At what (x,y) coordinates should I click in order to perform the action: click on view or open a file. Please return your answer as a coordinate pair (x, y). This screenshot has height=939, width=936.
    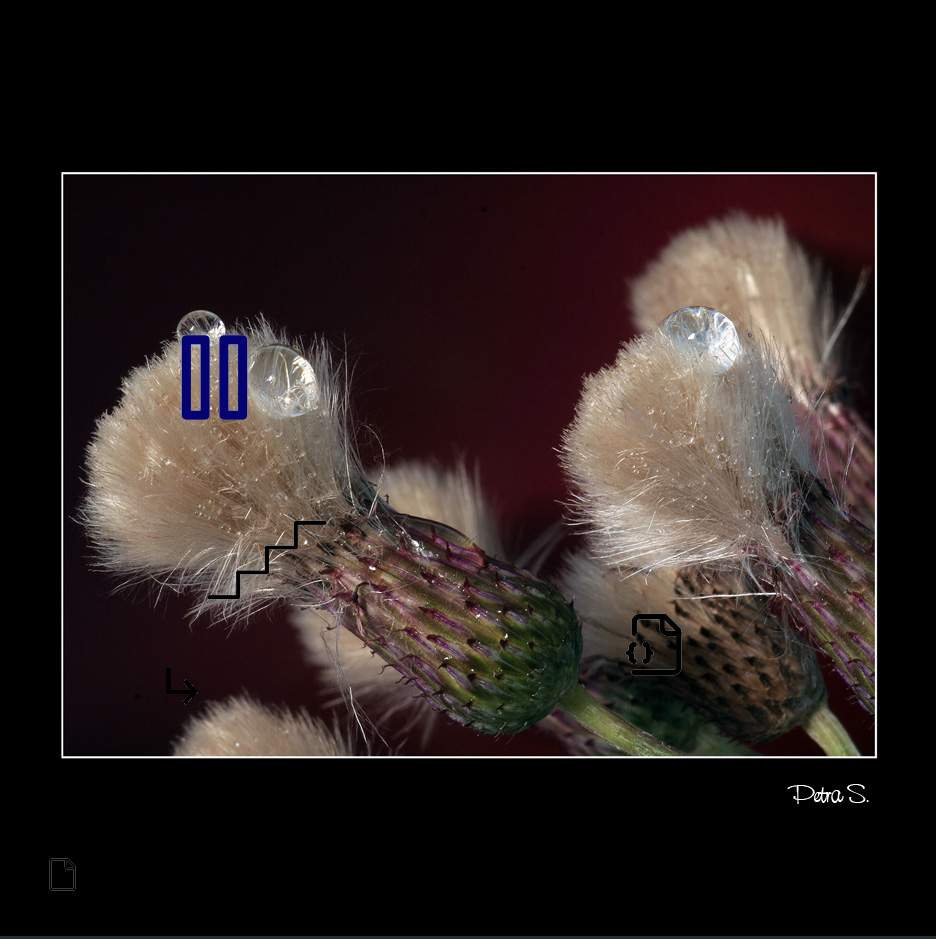
    Looking at the image, I should click on (62, 874).